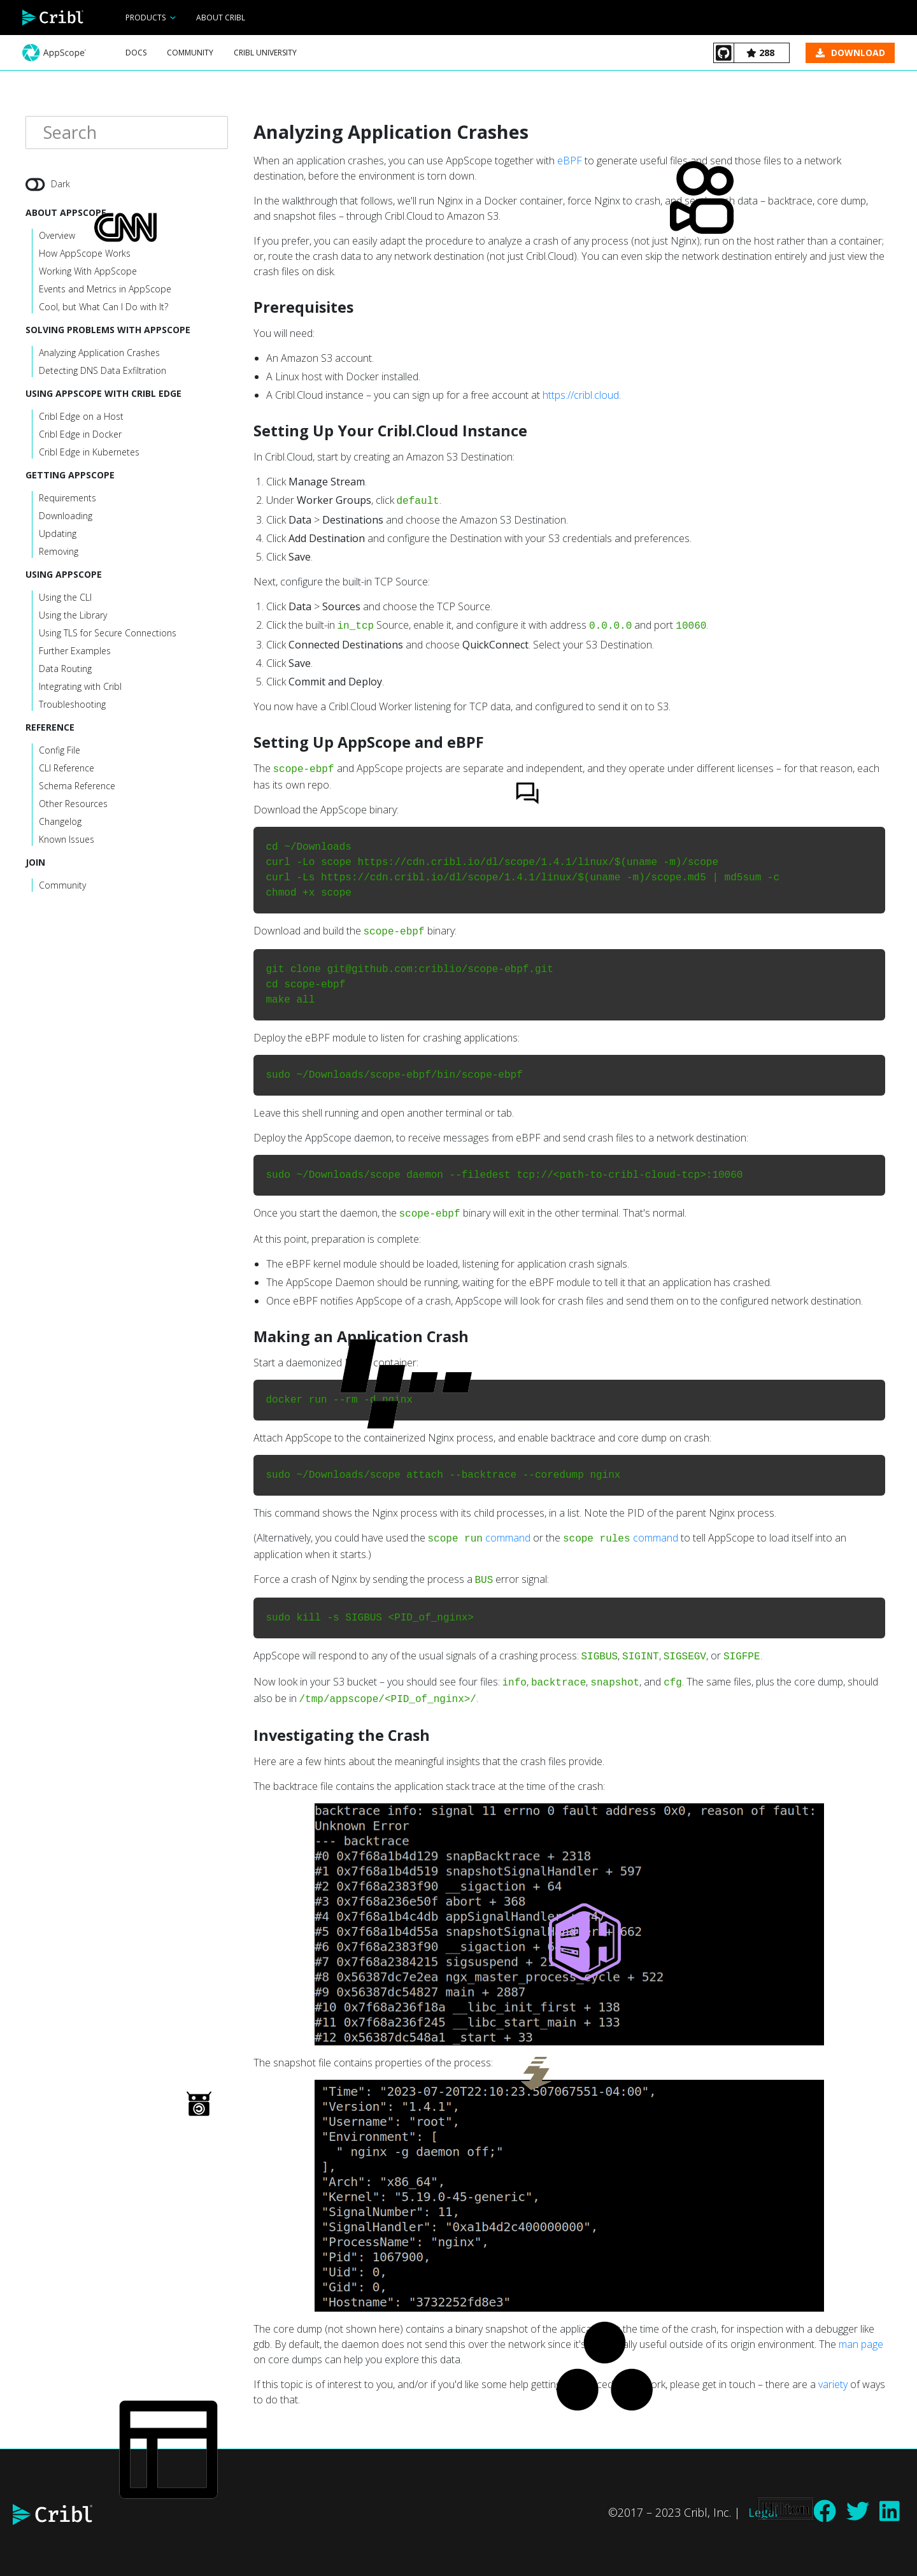  Describe the element at coordinates (604, 2366) in the screenshot. I see `open asana project management app` at that location.